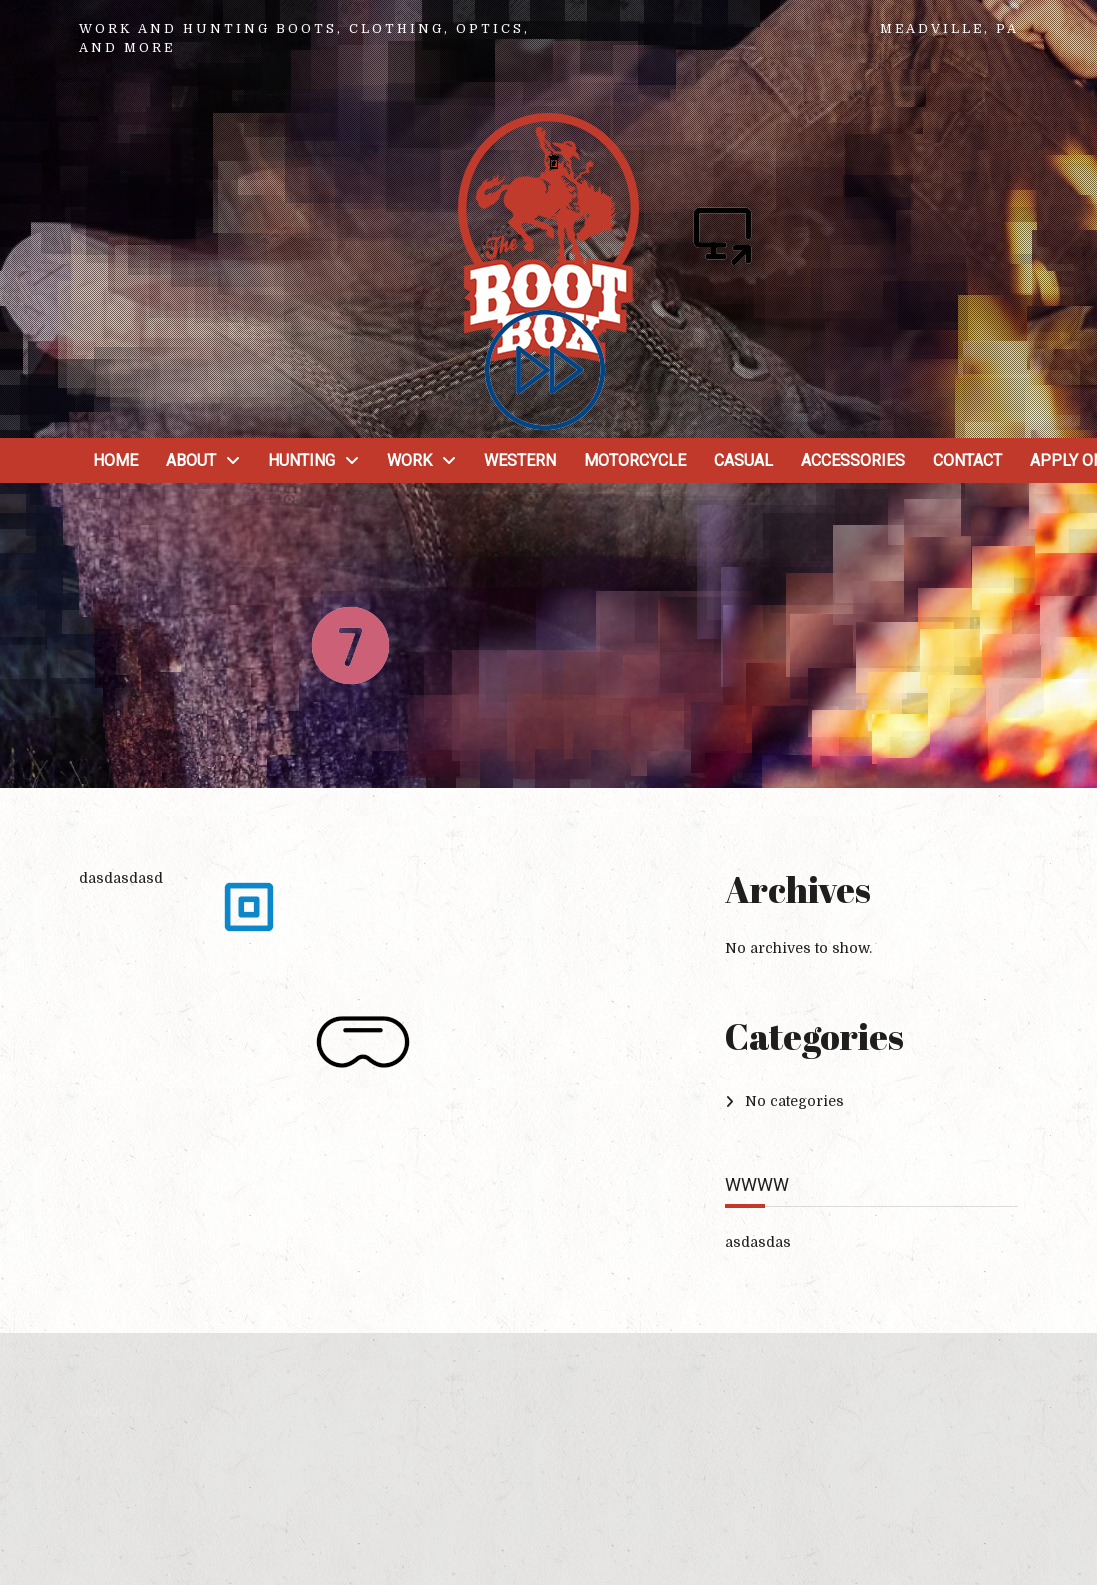 Image resolution: width=1097 pixels, height=1585 pixels. I want to click on share your screen with others, so click(722, 233).